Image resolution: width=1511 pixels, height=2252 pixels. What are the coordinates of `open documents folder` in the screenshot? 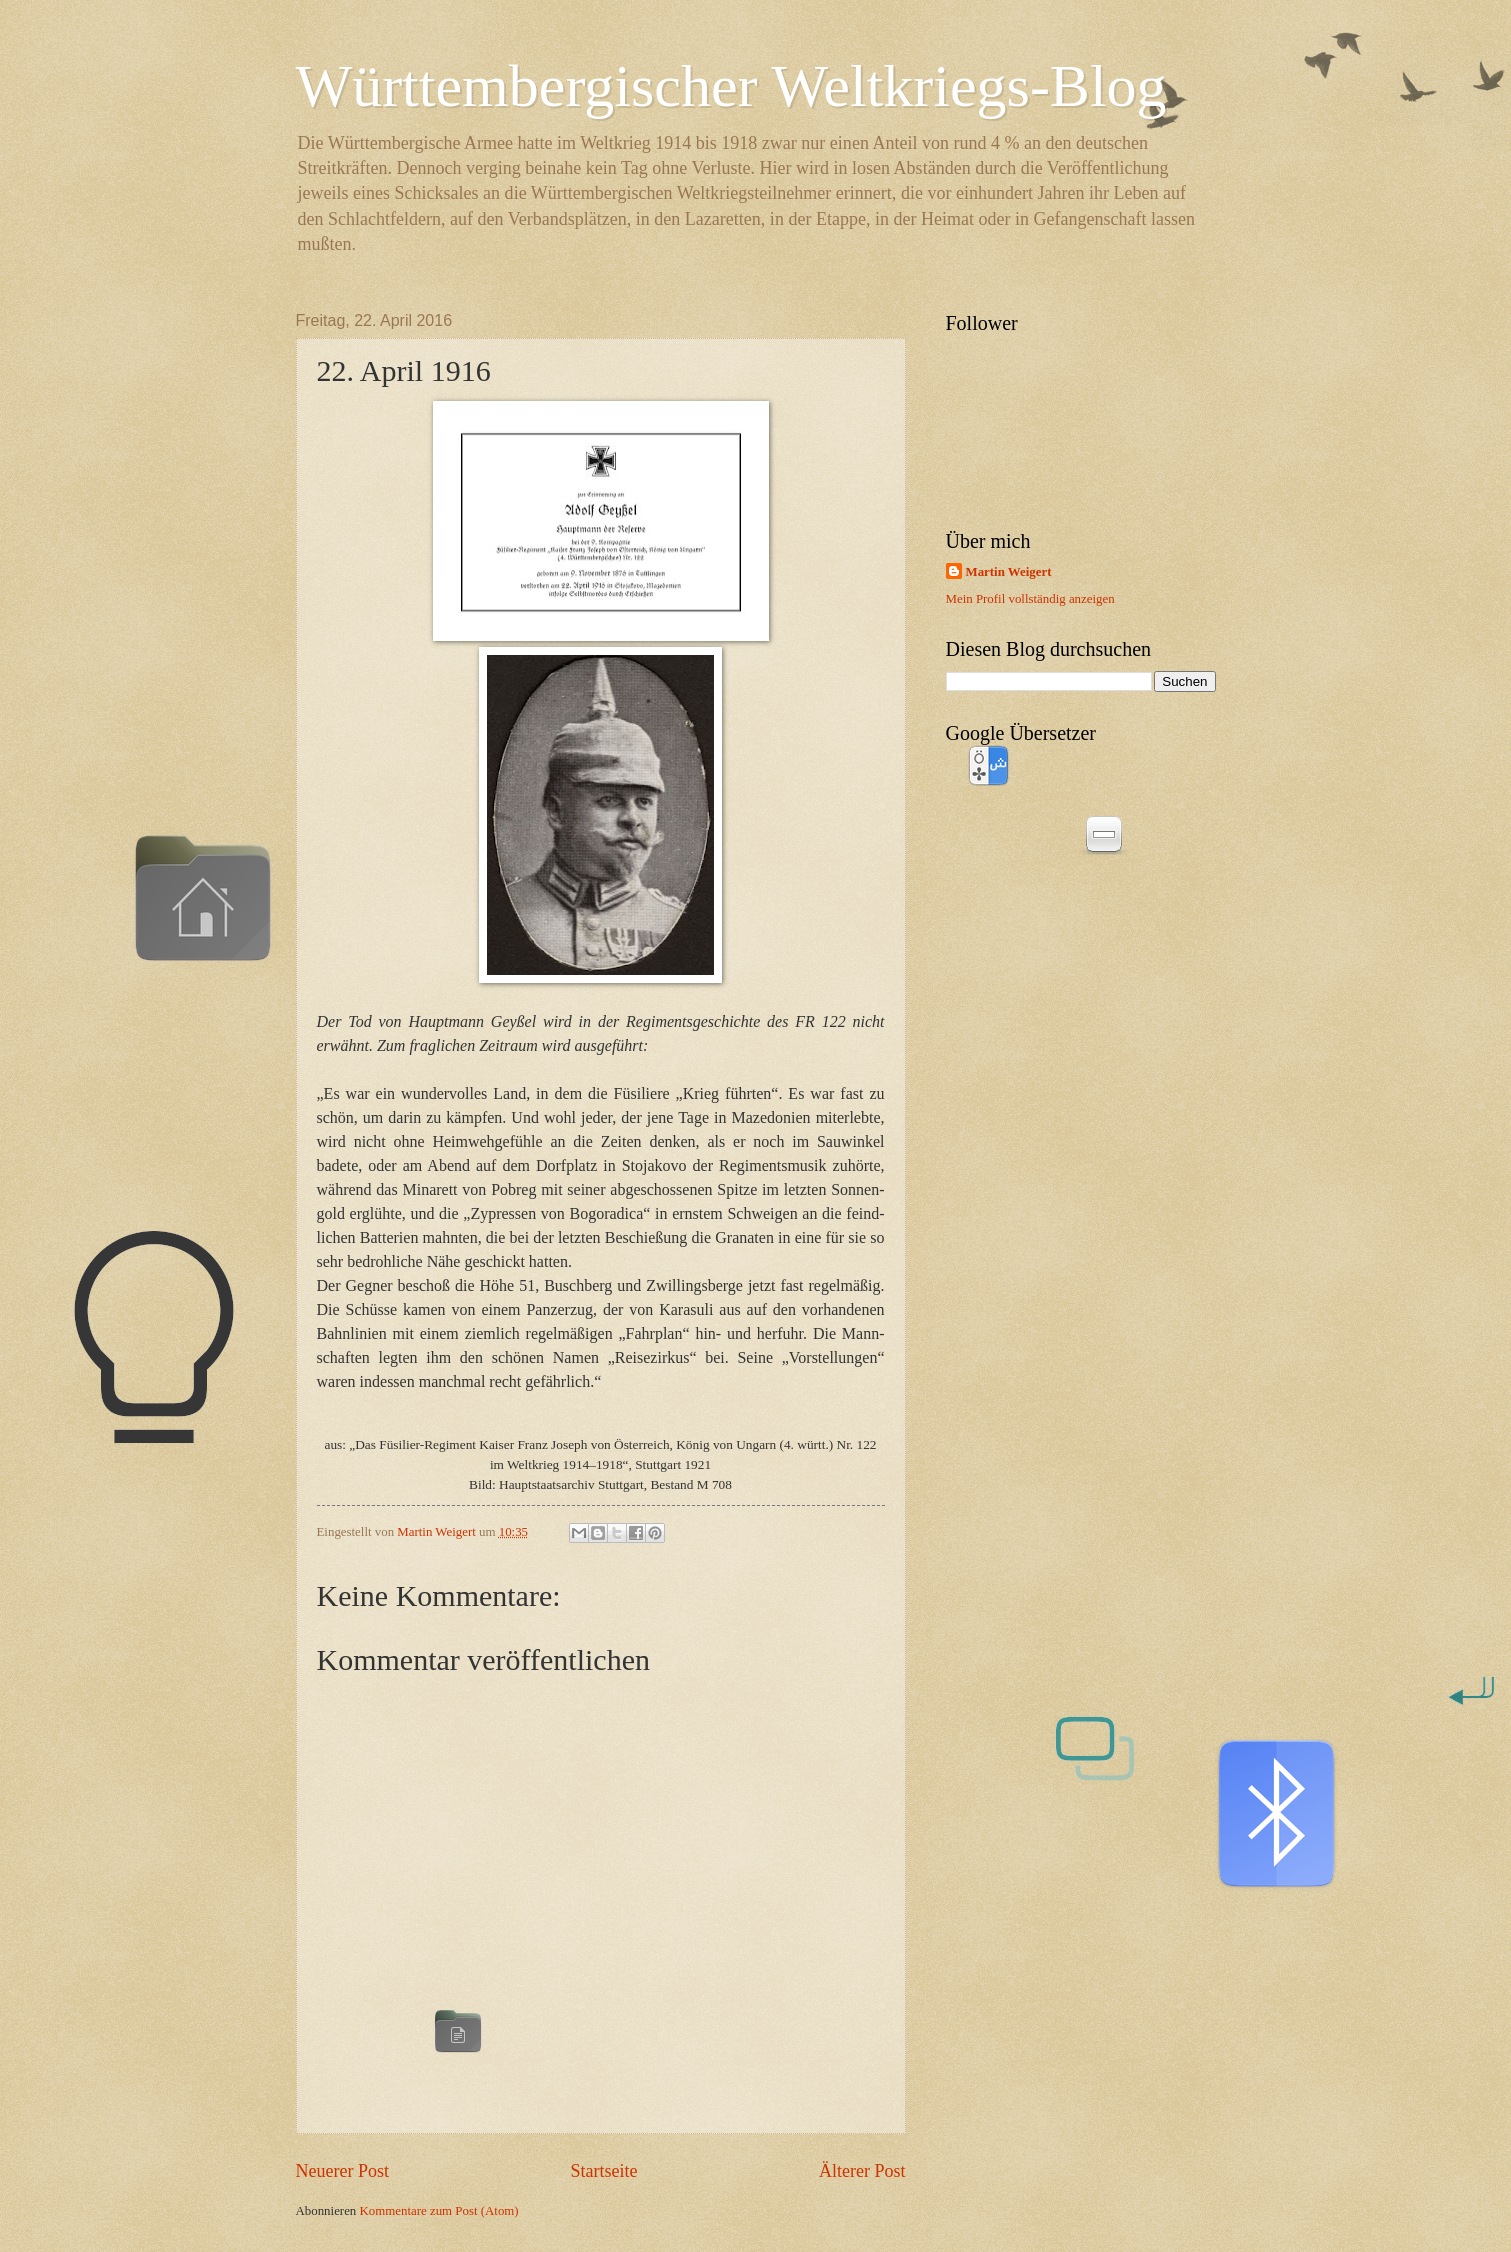 It's located at (458, 2031).